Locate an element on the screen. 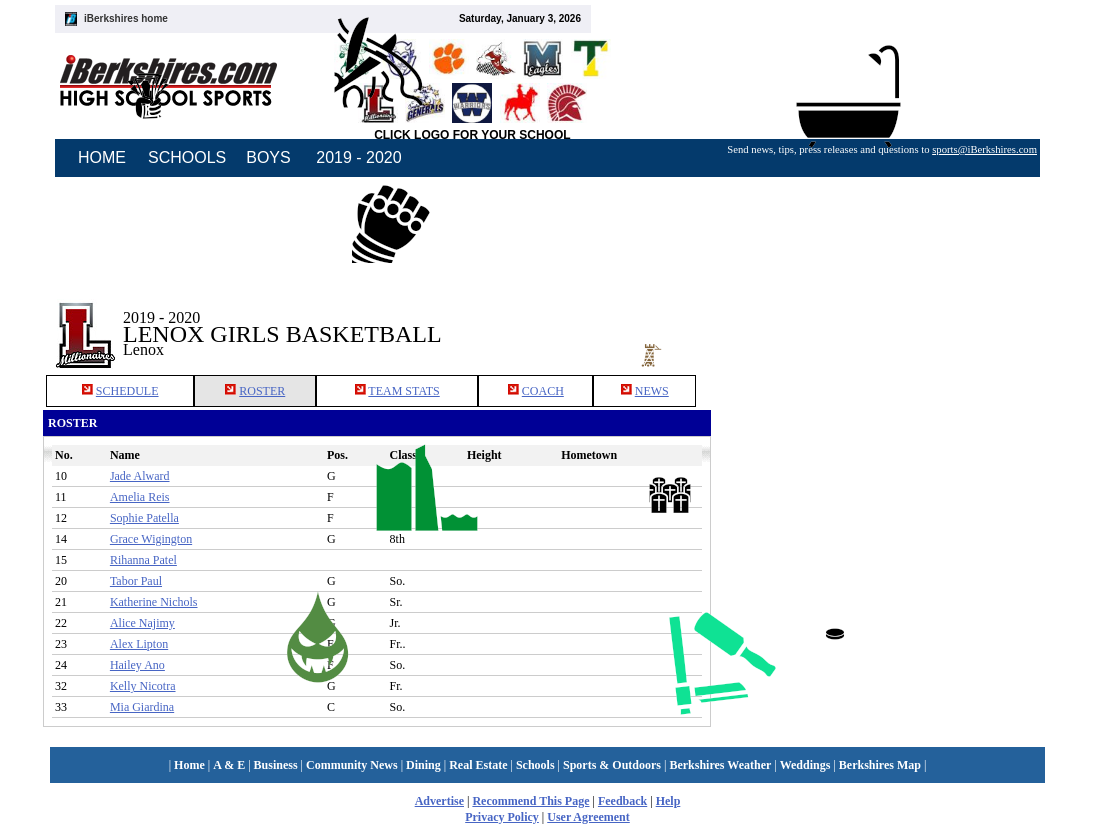  indicates poison or toxic status effect is located at coordinates (317, 637).